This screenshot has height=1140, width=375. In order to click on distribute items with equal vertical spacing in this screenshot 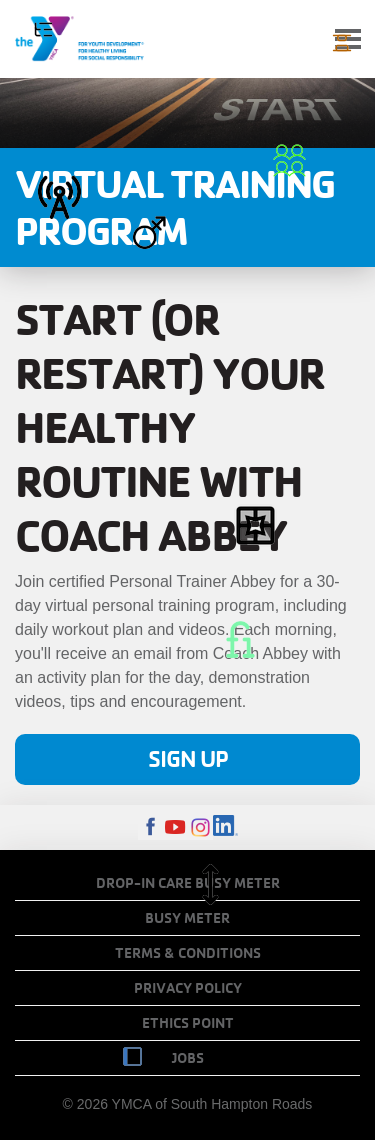, I will do `click(342, 43)`.